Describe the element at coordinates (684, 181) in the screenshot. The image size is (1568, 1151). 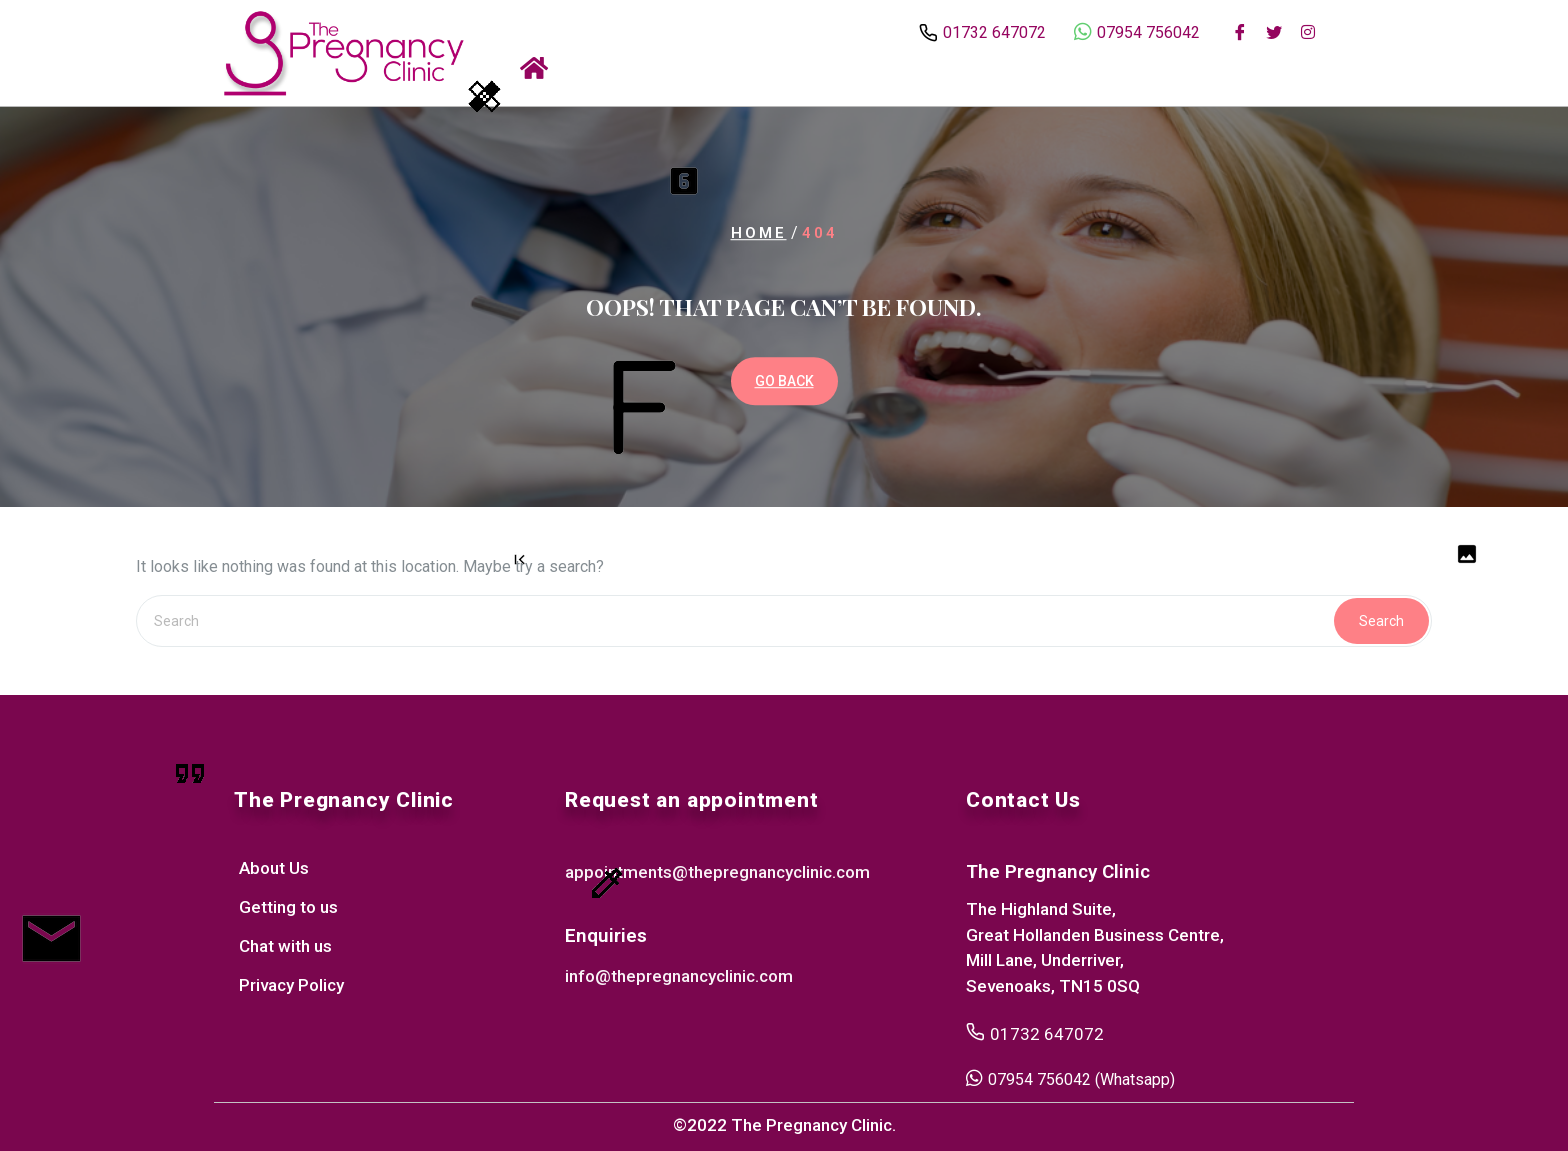
I see `select option 6 from a numbered list` at that location.